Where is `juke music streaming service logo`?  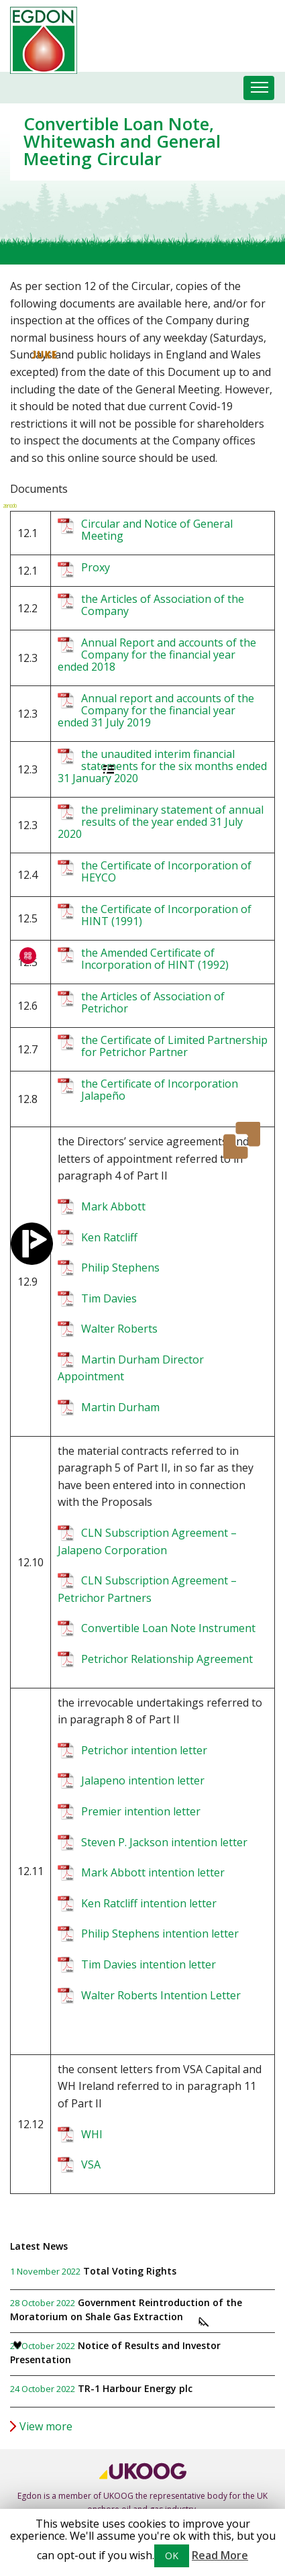
juke music streaming service logo is located at coordinates (44, 354).